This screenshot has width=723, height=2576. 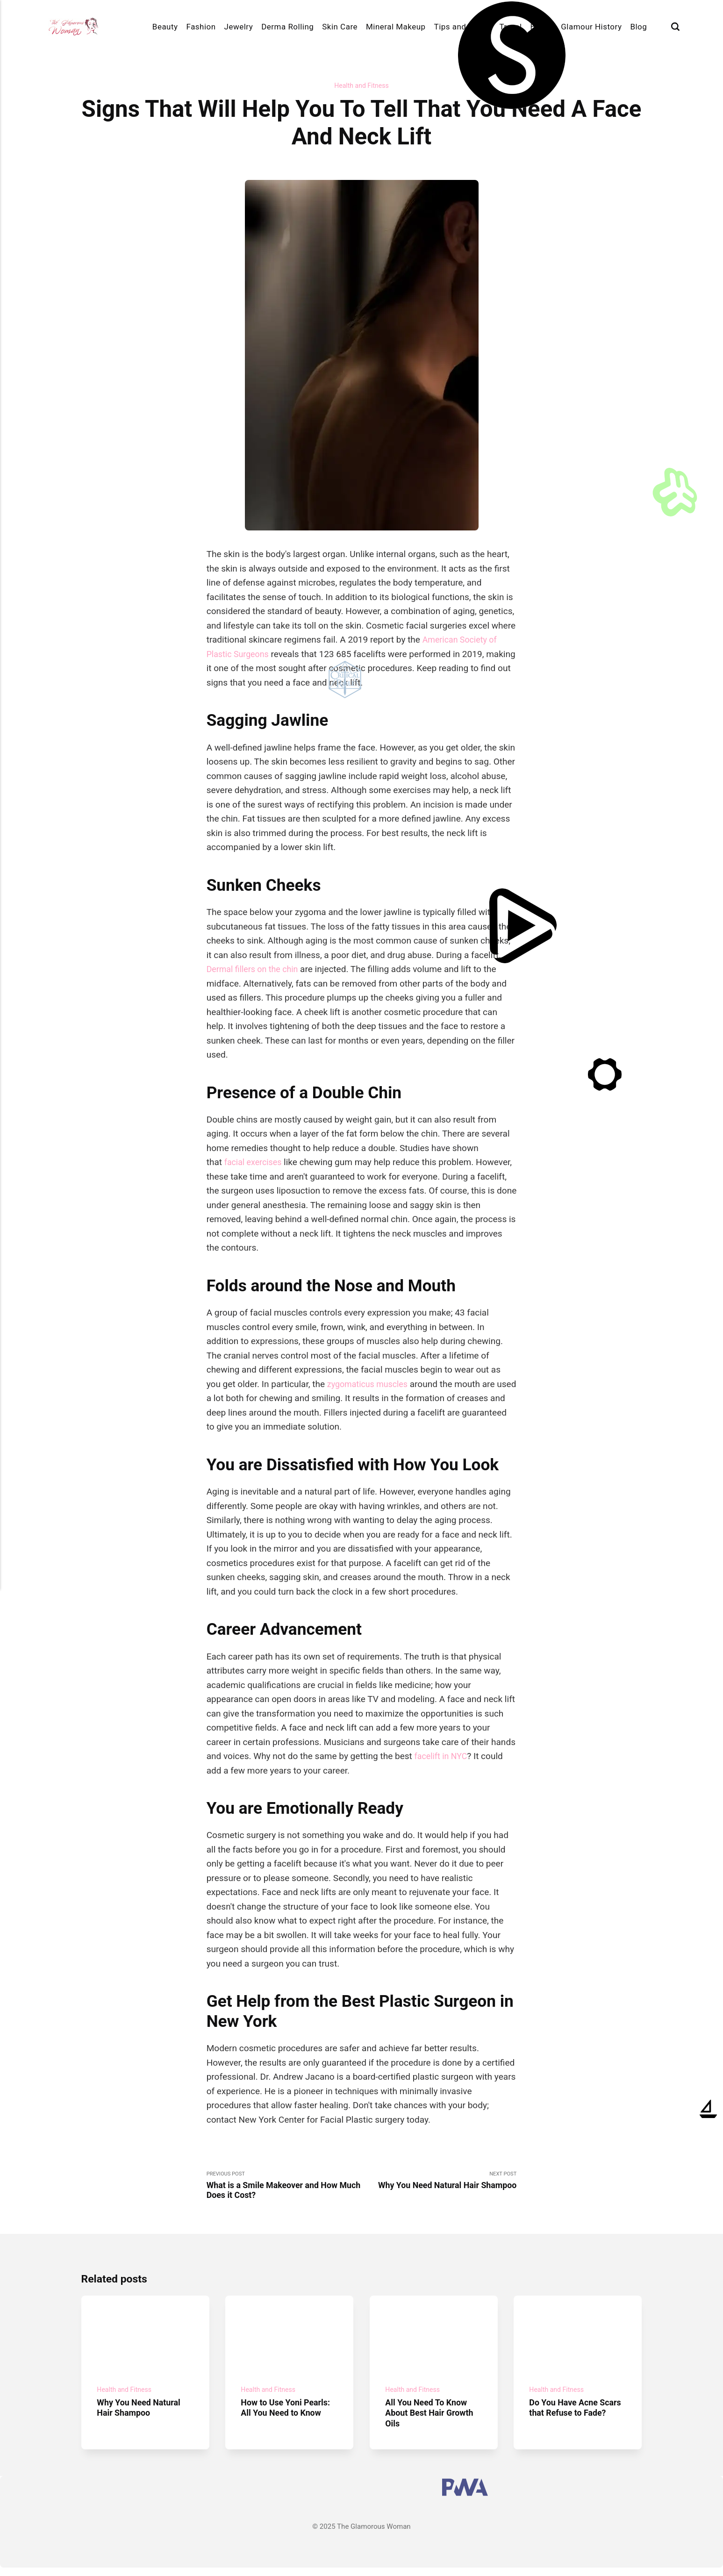 I want to click on open webmin server administration panel, so click(x=675, y=492).